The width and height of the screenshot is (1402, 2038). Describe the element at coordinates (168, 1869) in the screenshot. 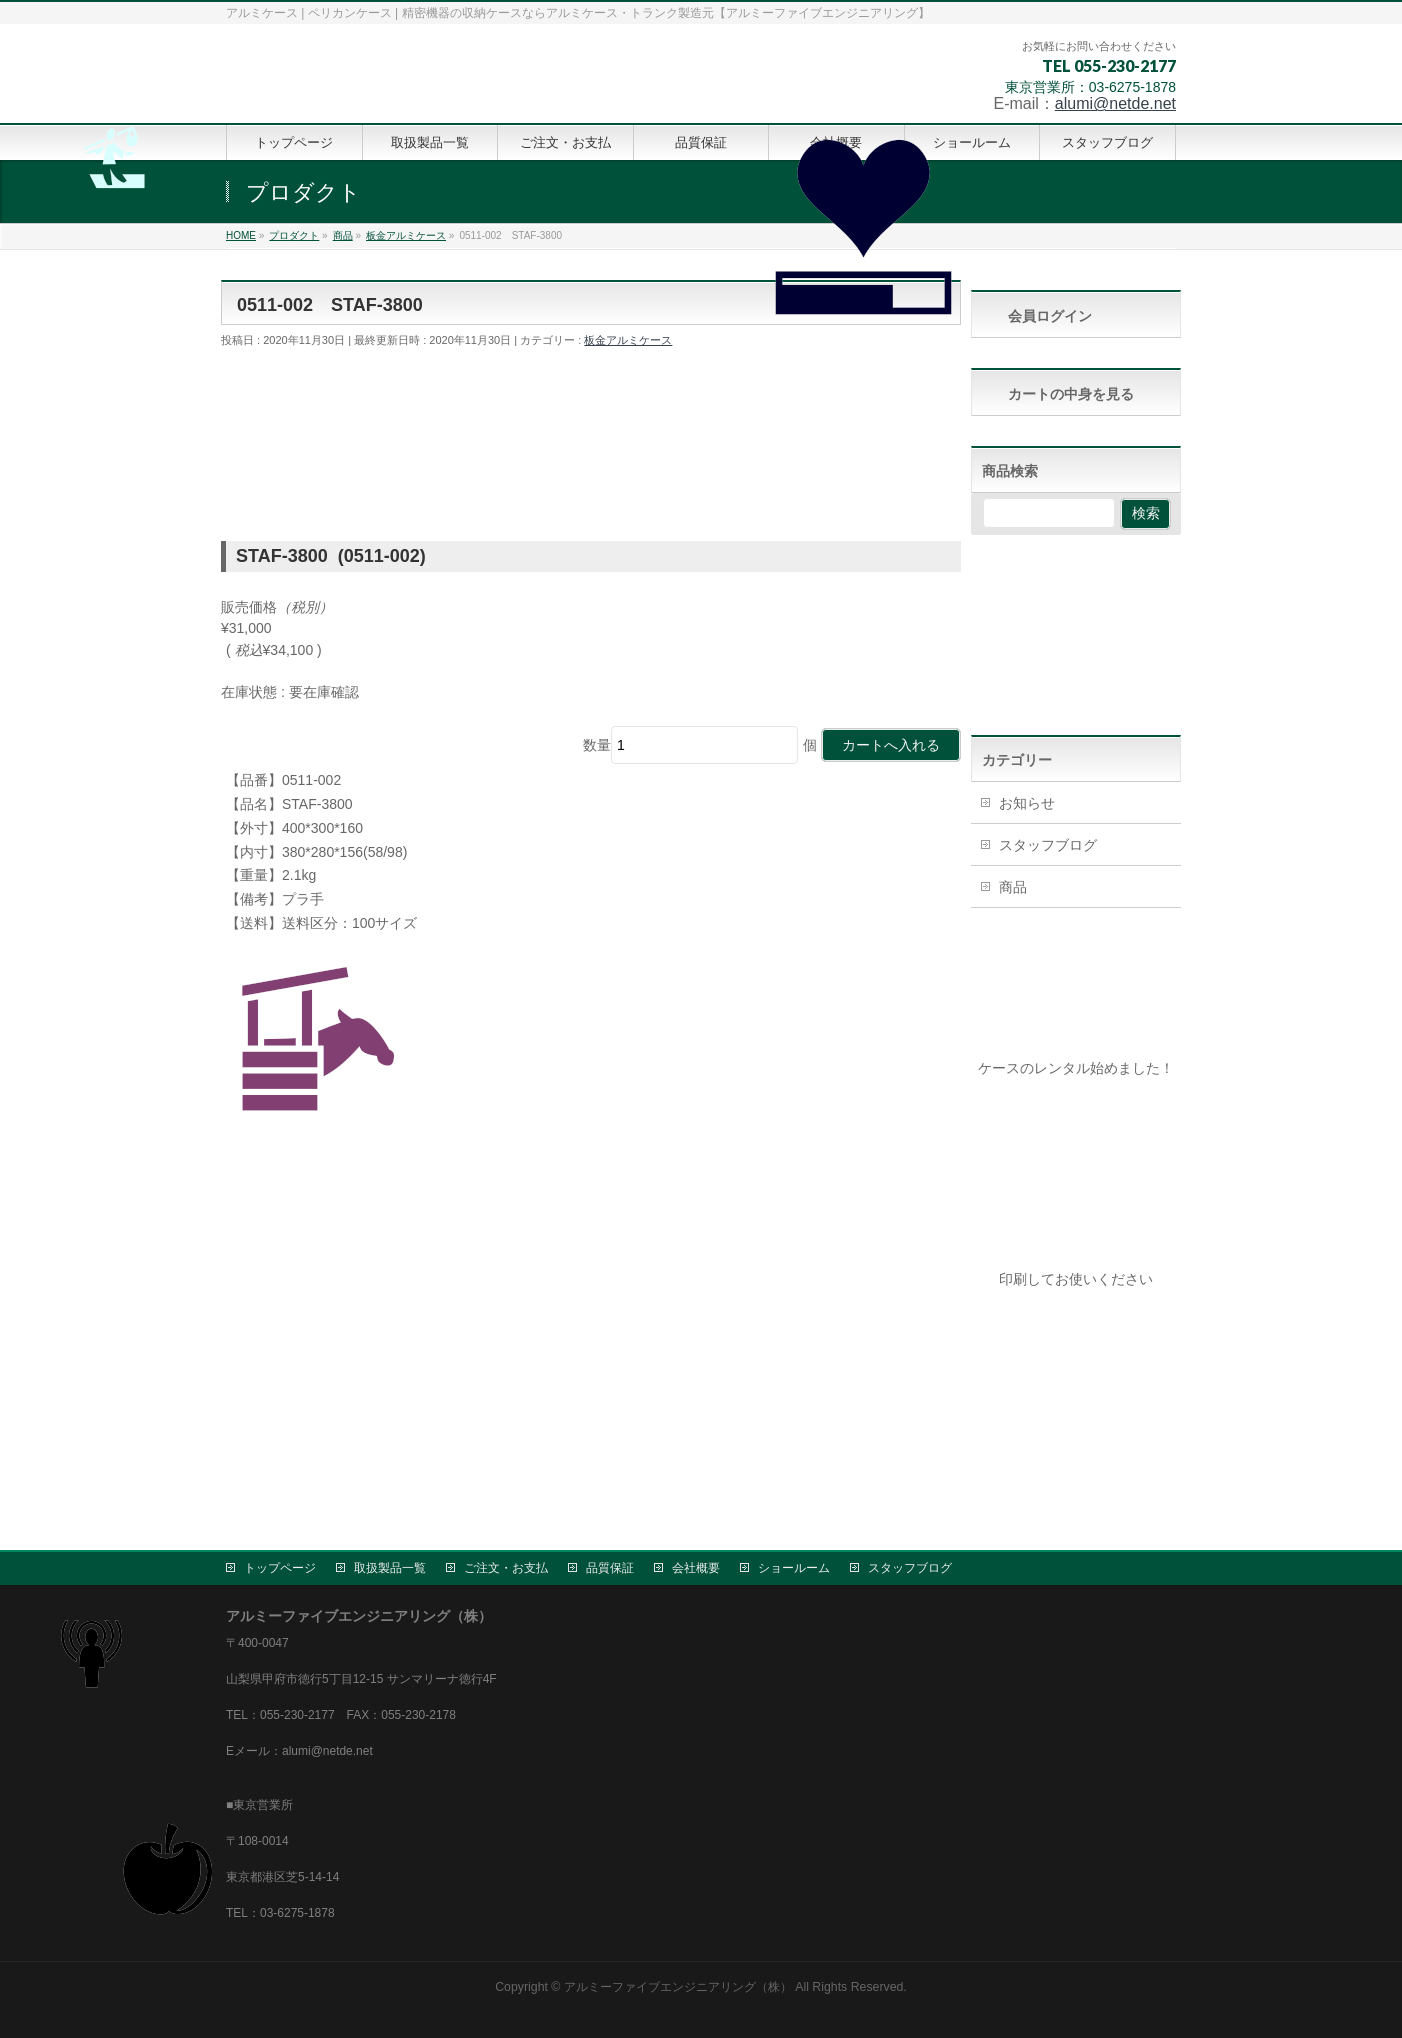

I see `collect a health or bonus item` at that location.